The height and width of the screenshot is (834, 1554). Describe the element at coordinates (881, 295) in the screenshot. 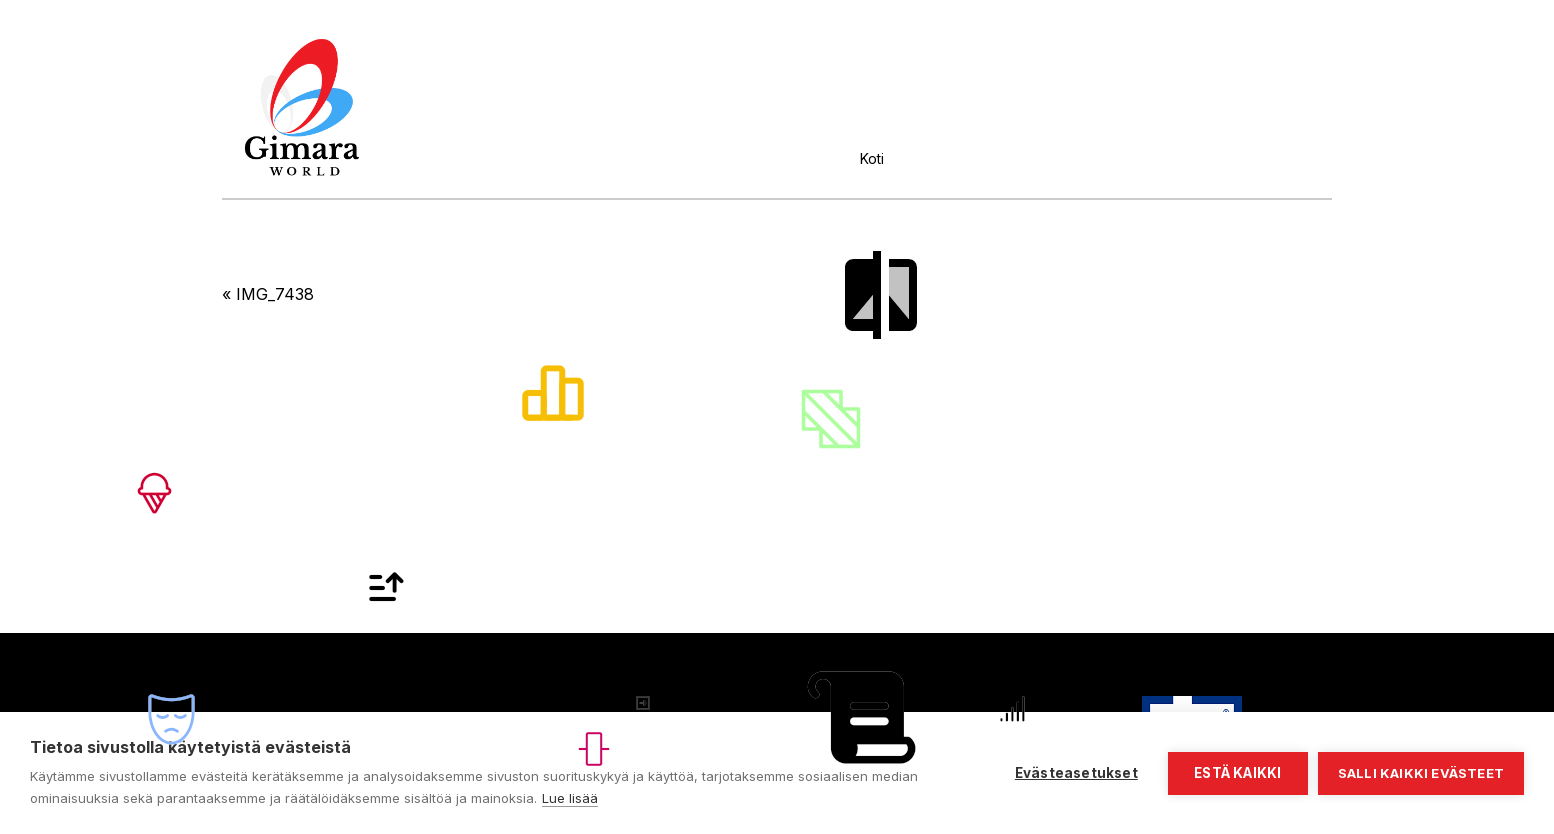

I see `compare two images side by side` at that location.